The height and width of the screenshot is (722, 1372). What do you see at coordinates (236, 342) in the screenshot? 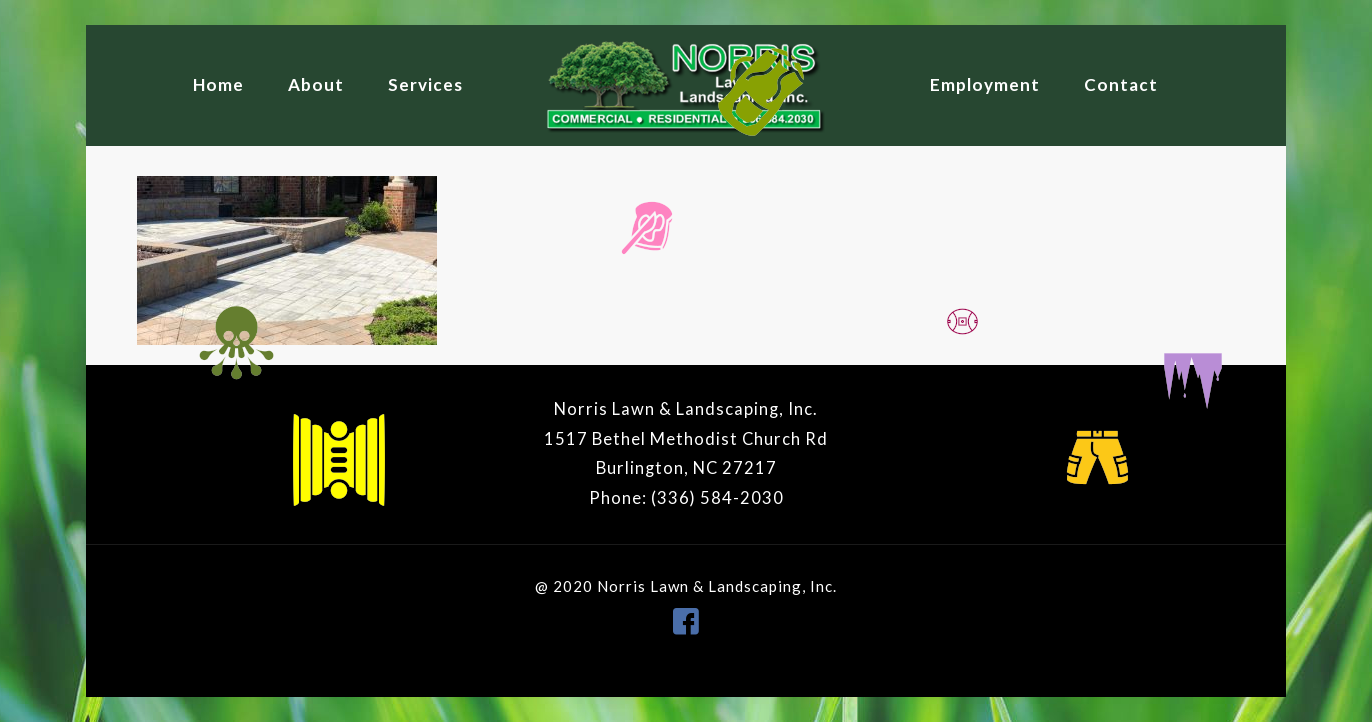
I see `indicates a toxic or hazardous game element` at bounding box center [236, 342].